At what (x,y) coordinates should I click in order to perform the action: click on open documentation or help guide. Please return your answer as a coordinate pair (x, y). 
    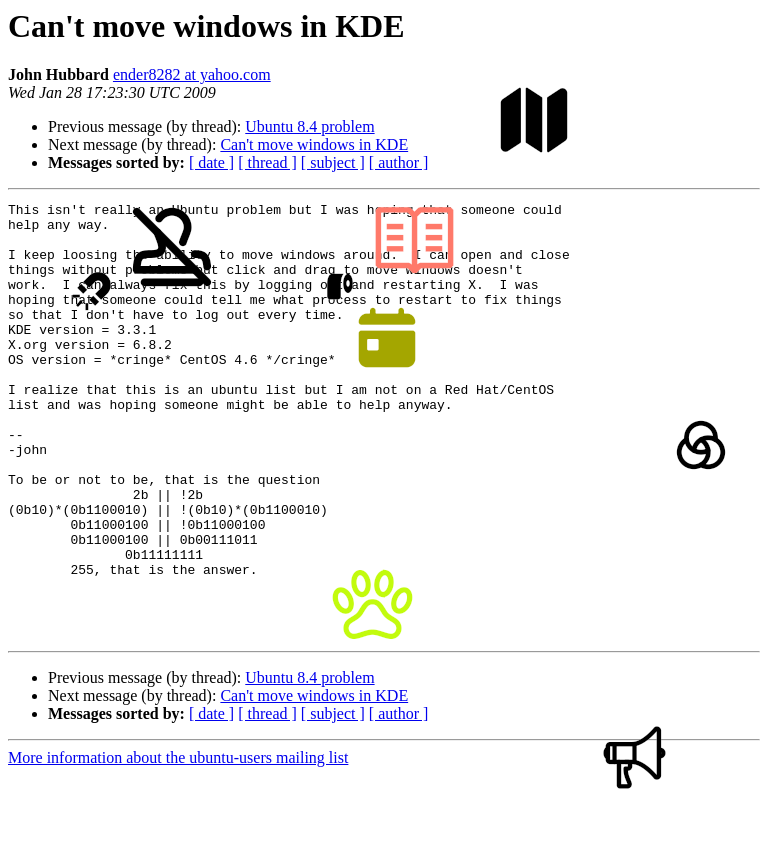
    Looking at the image, I should click on (414, 240).